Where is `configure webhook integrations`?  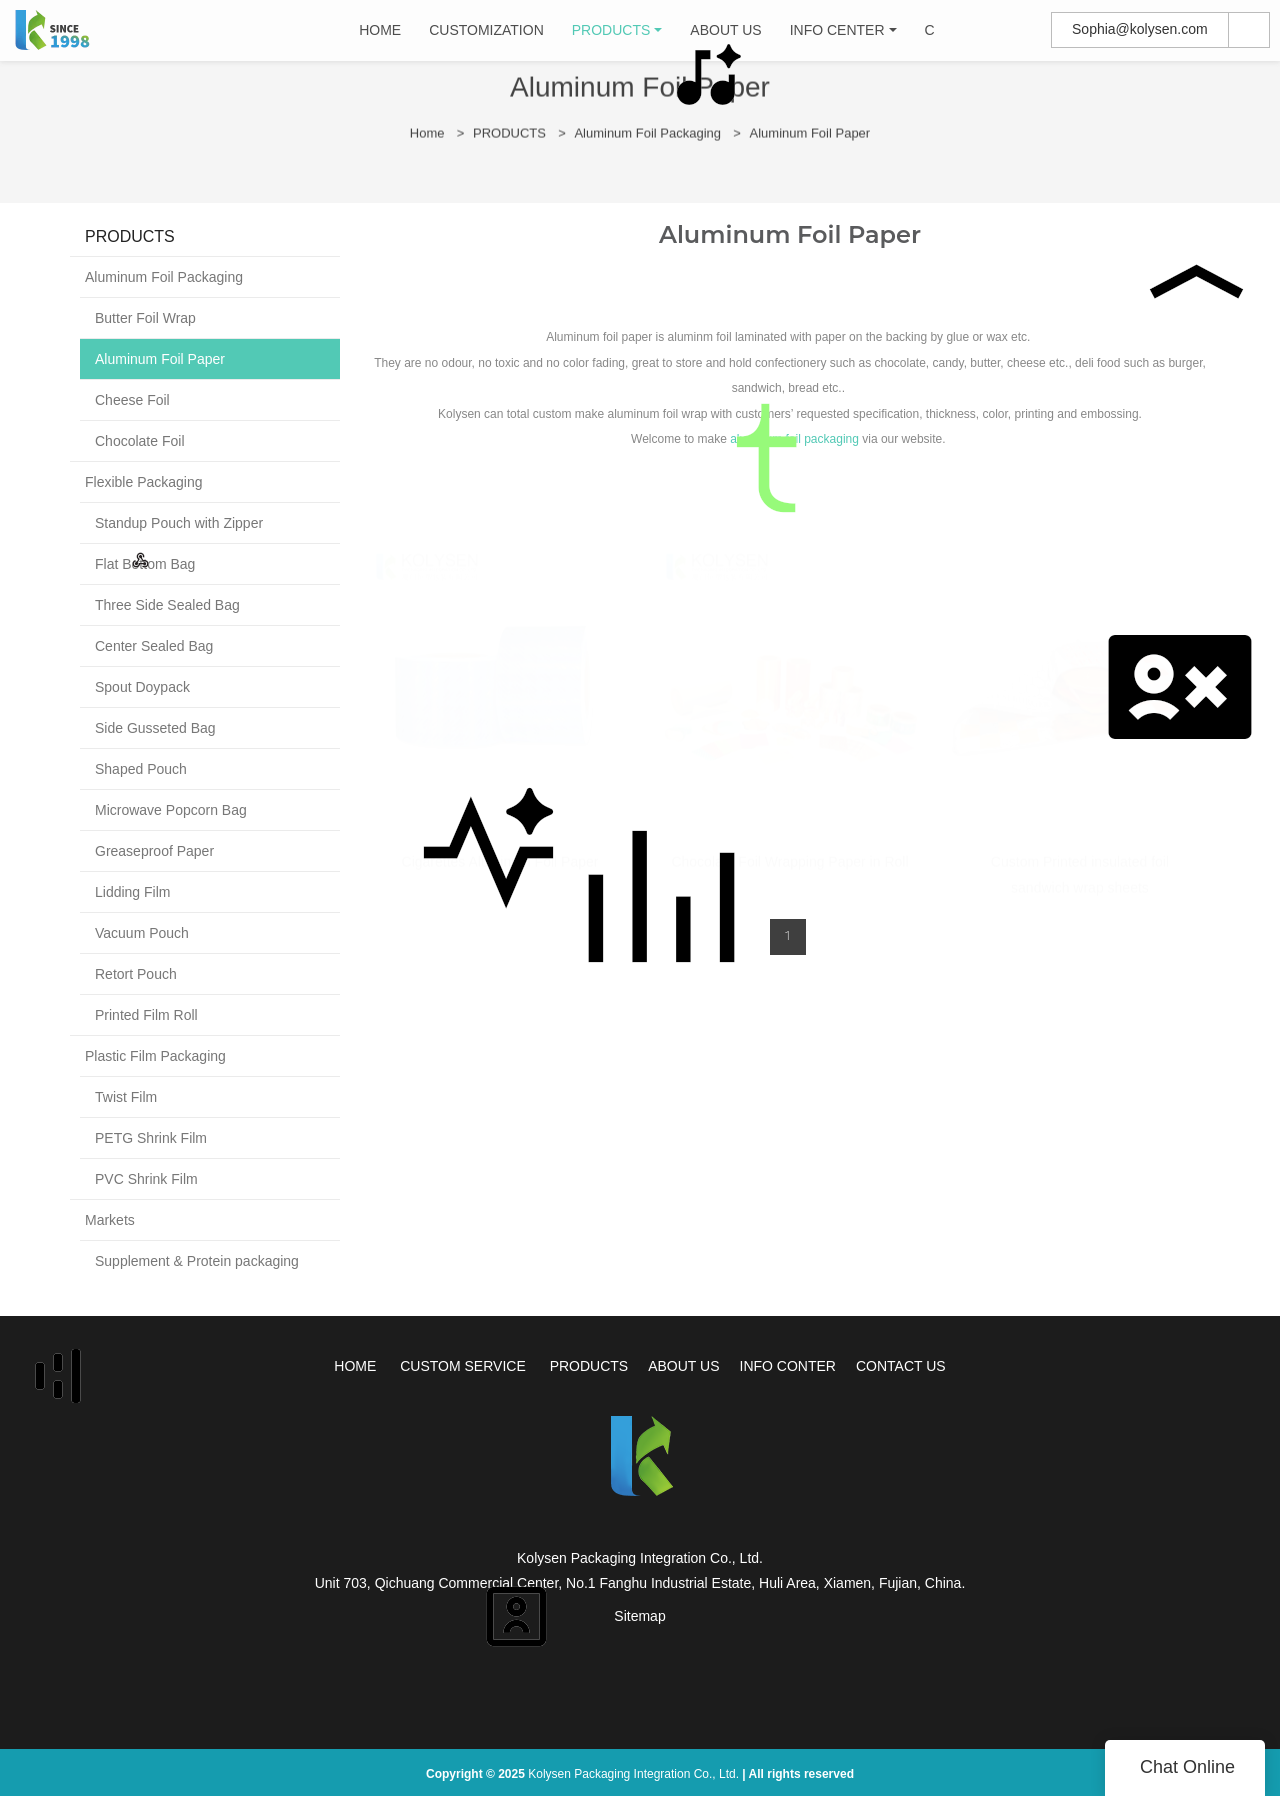
configure webhook integrations is located at coordinates (140, 560).